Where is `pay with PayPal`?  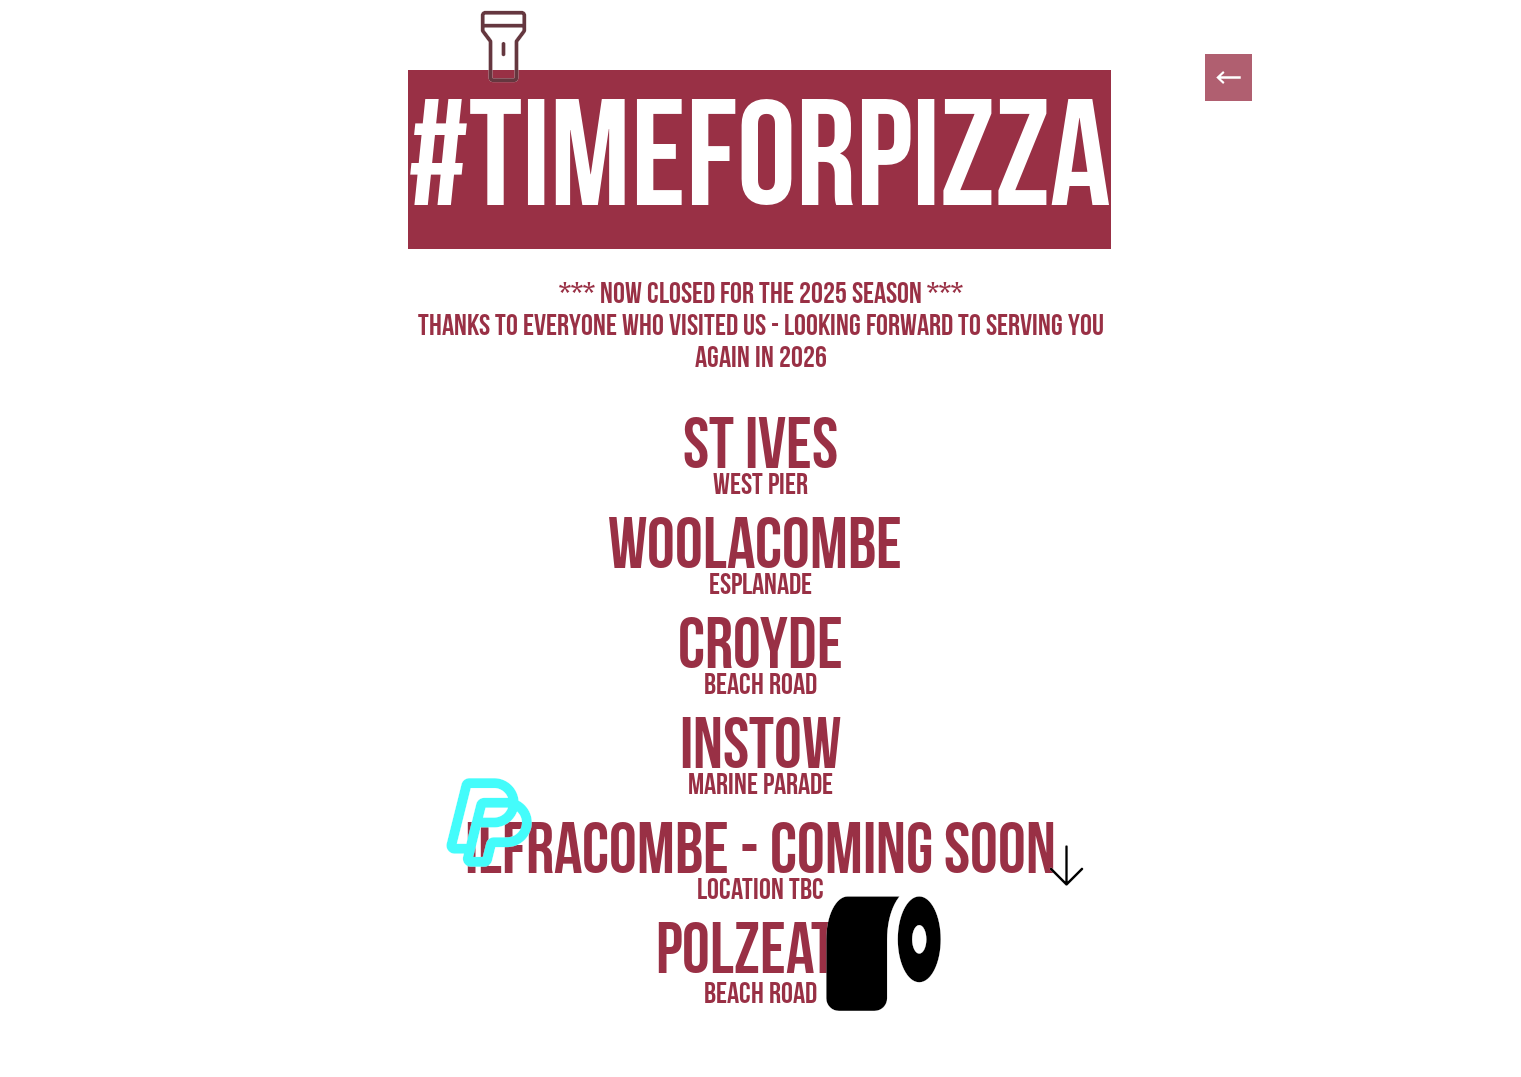 pay with PayPal is located at coordinates (487, 822).